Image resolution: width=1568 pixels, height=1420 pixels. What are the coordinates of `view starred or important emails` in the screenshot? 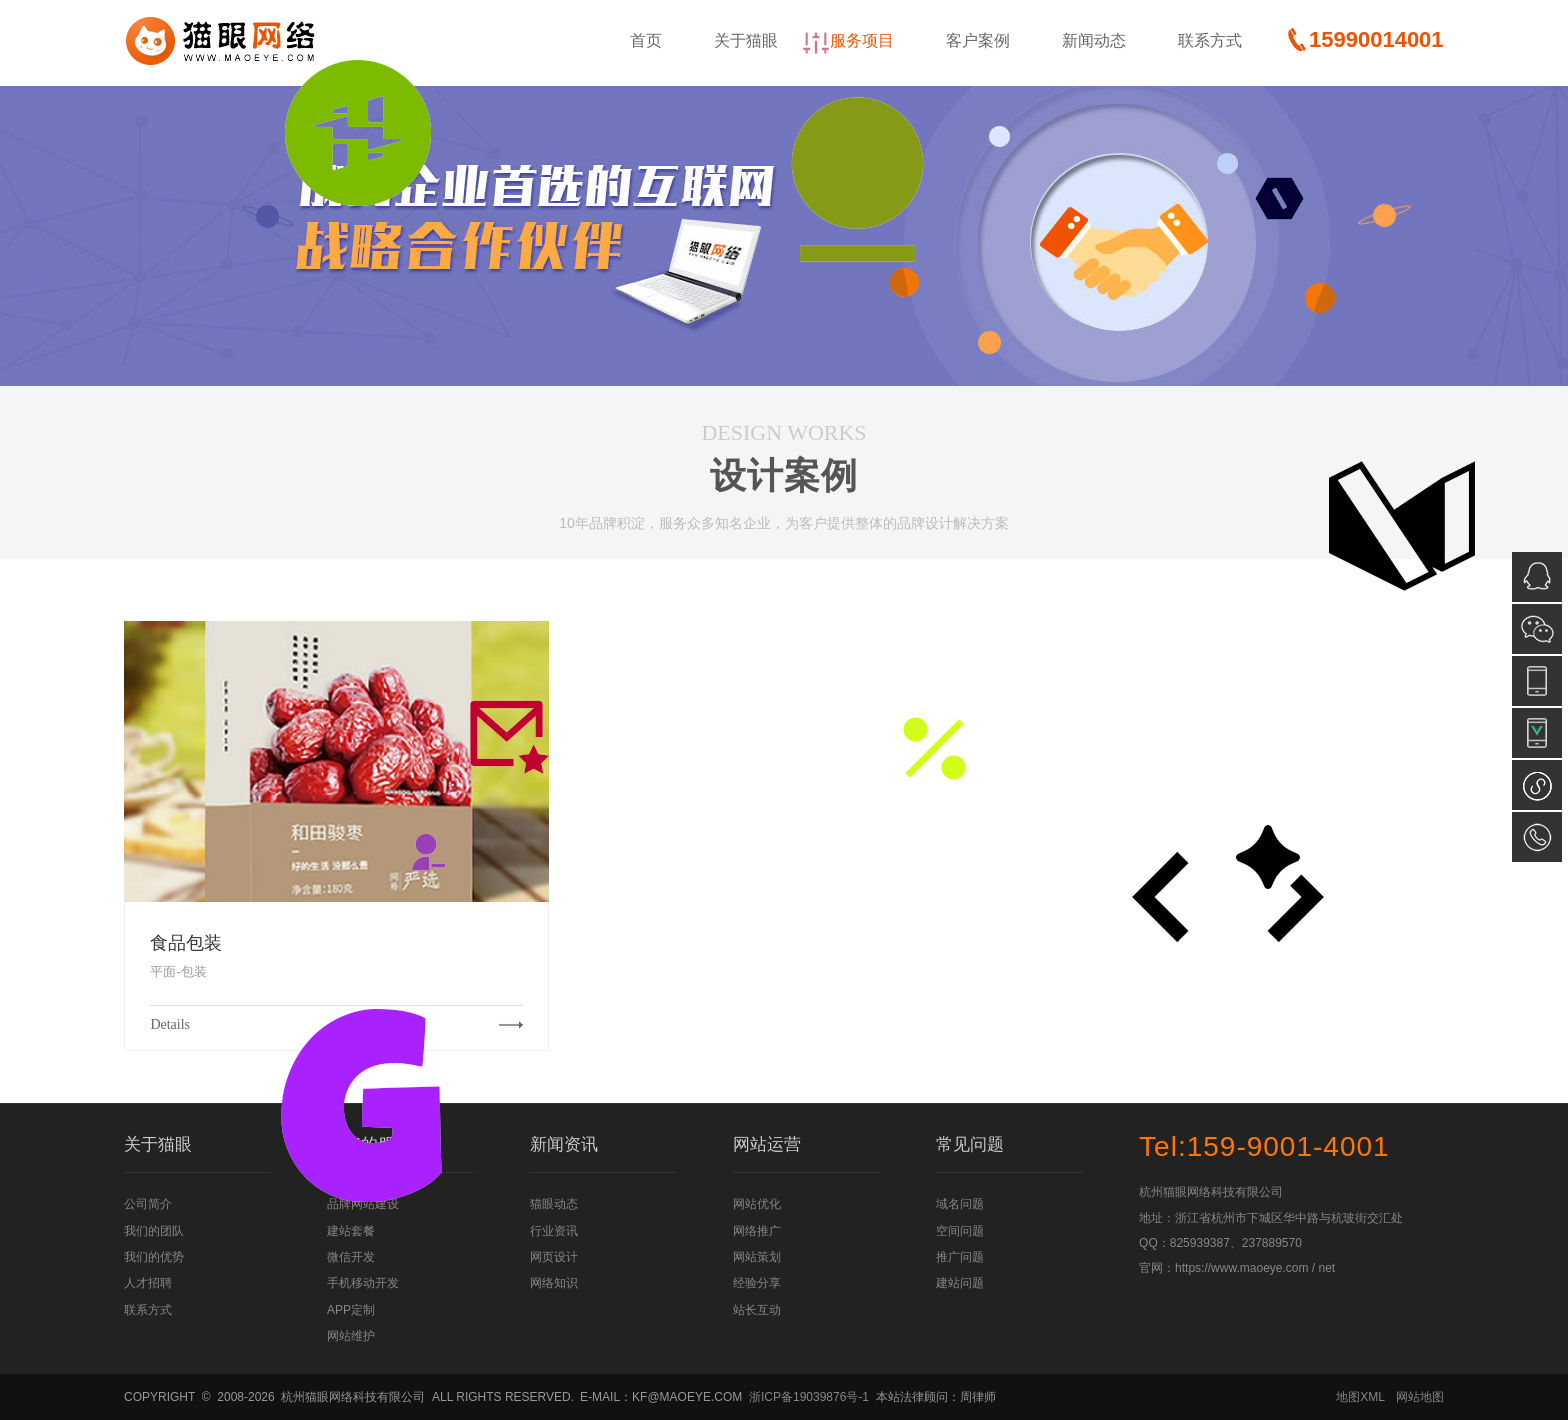 It's located at (506, 733).